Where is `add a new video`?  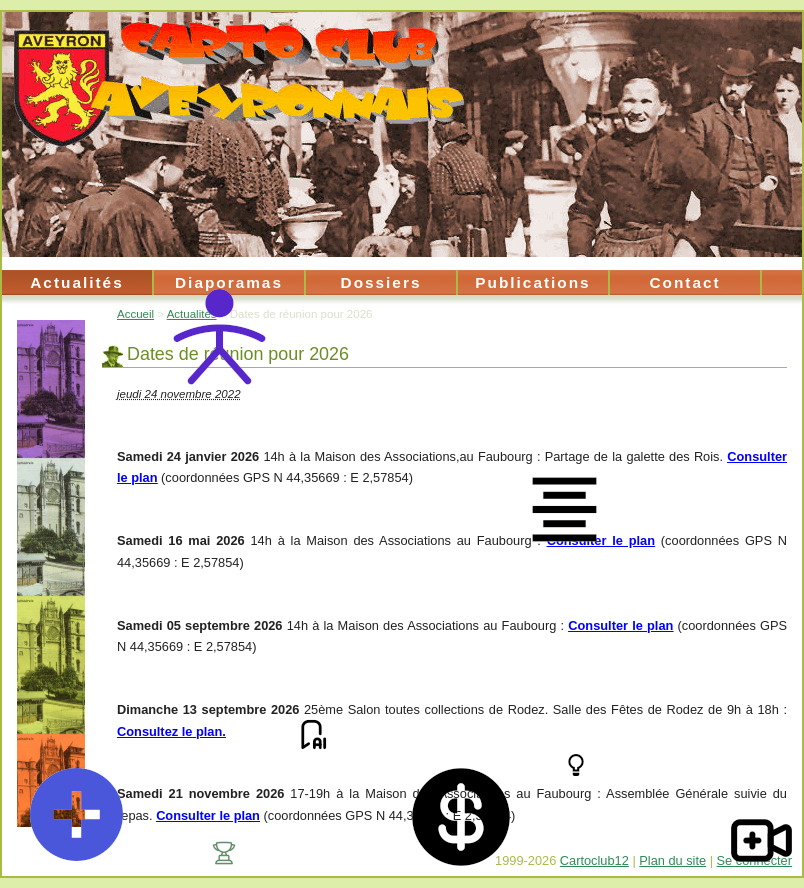
add a new video is located at coordinates (761, 840).